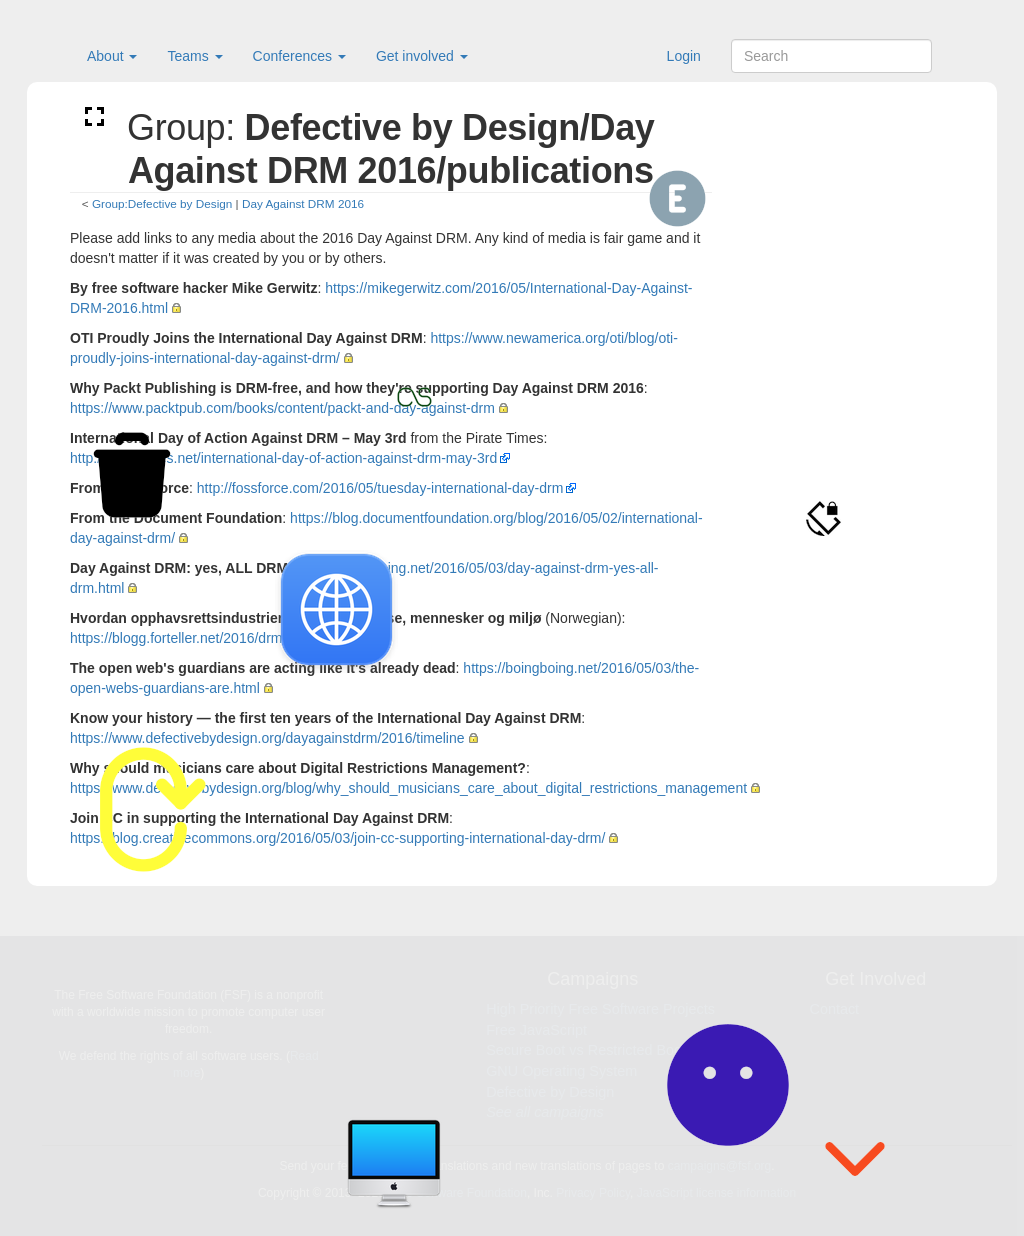  I want to click on lock screen rotation to current orientation, so click(824, 518).